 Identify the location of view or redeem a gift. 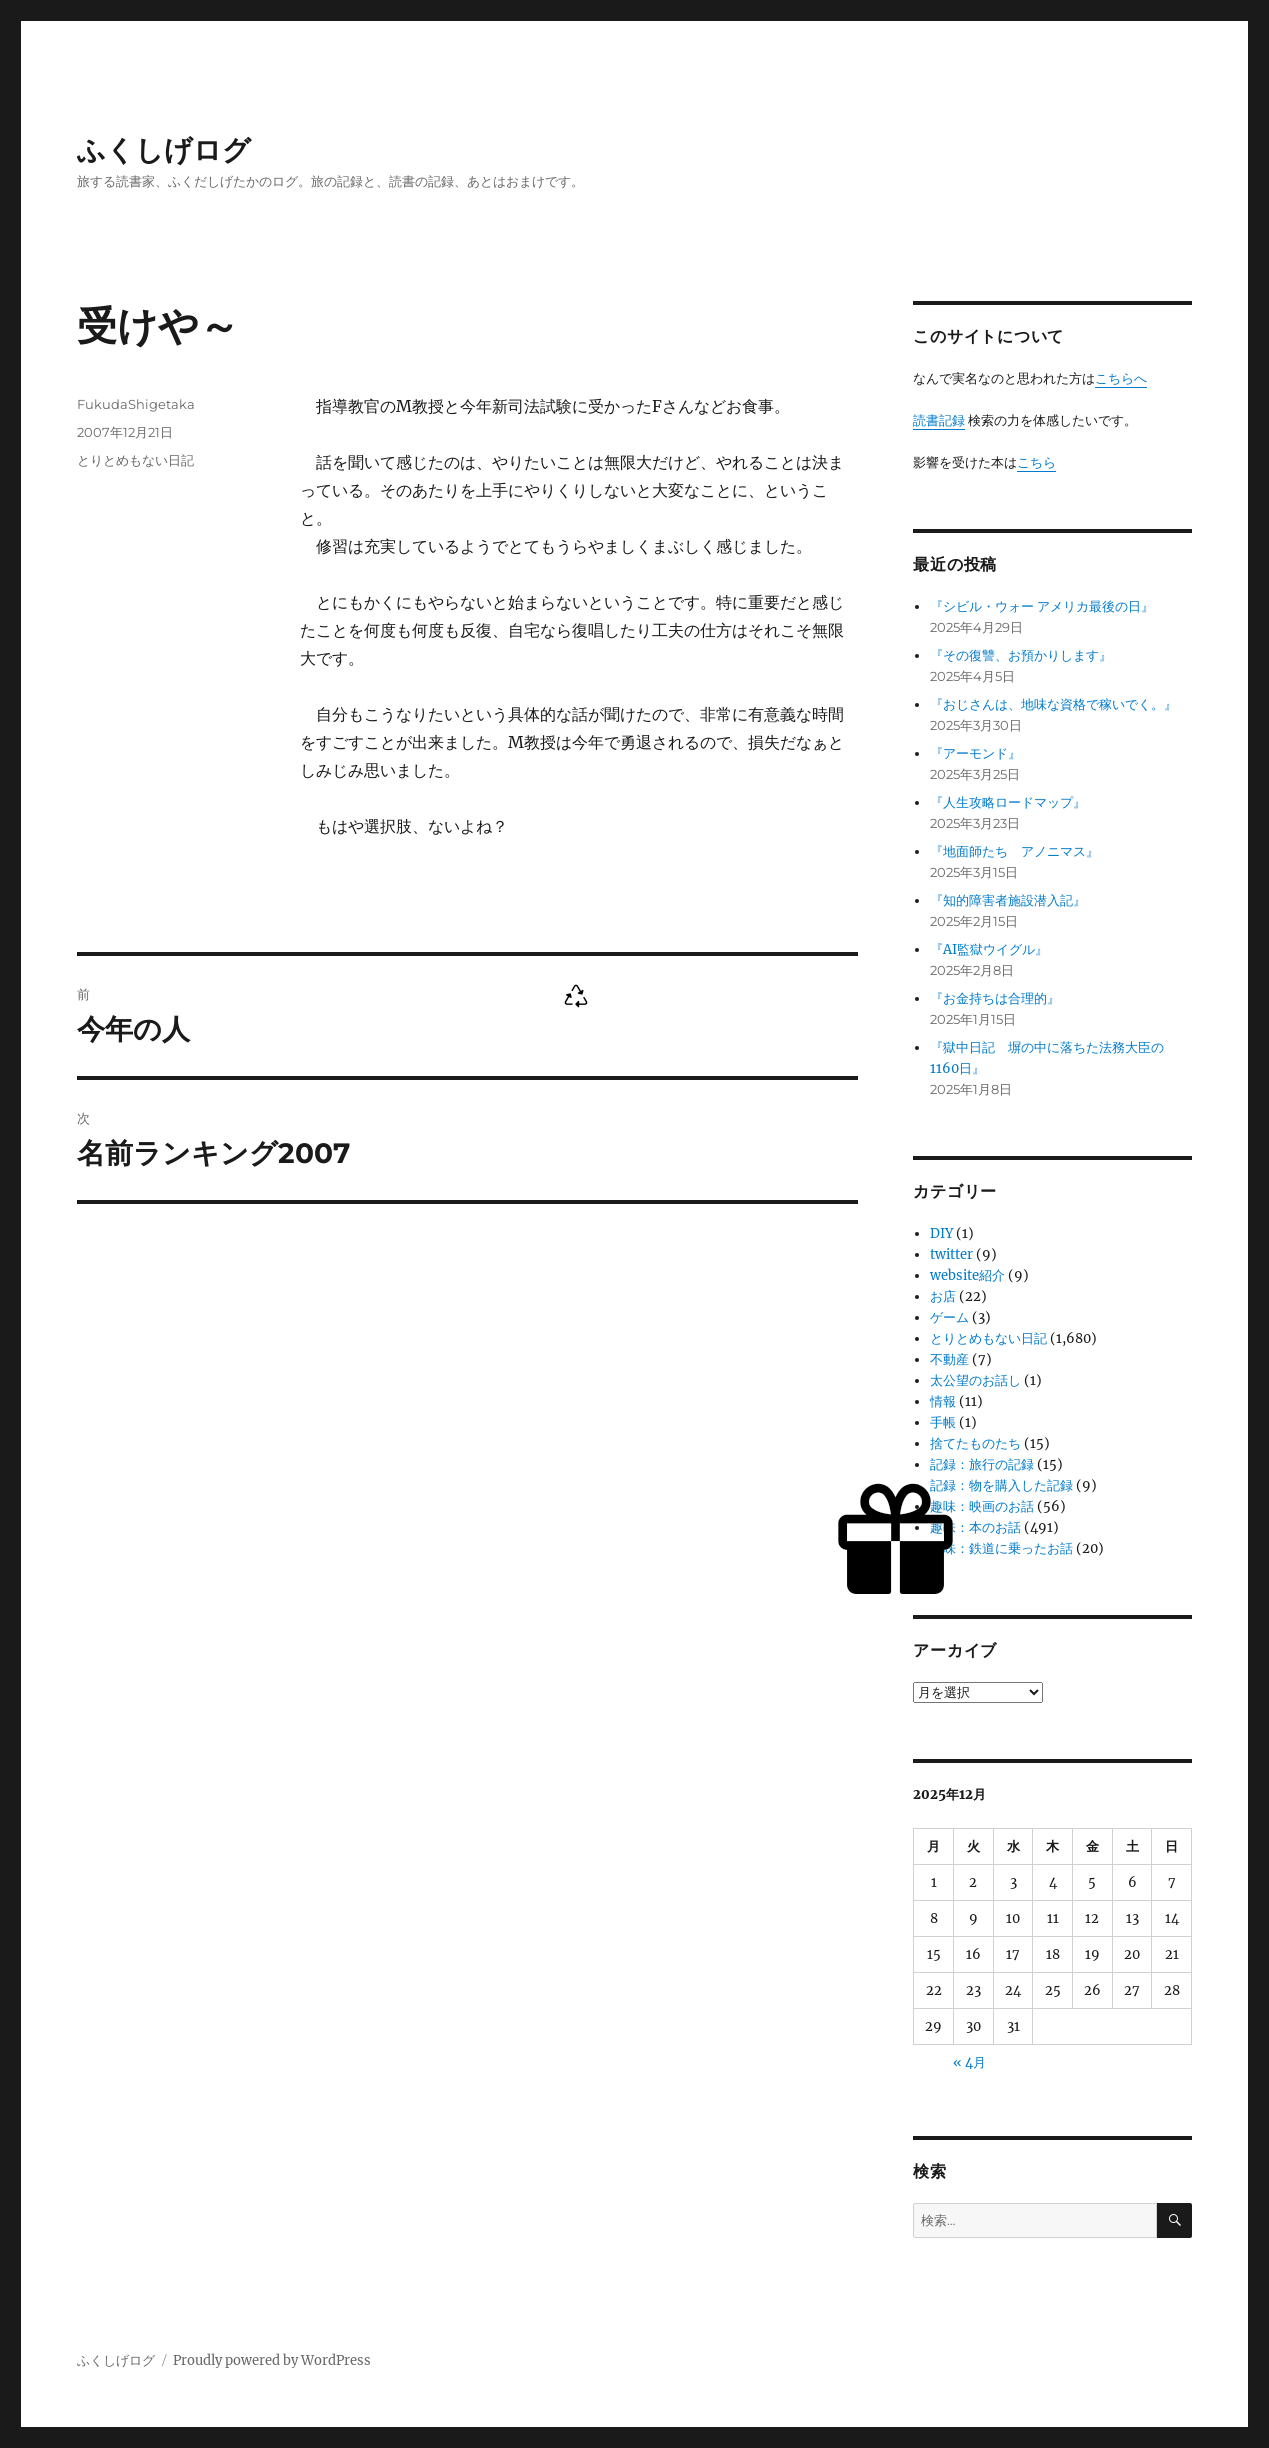
(895, 1545).